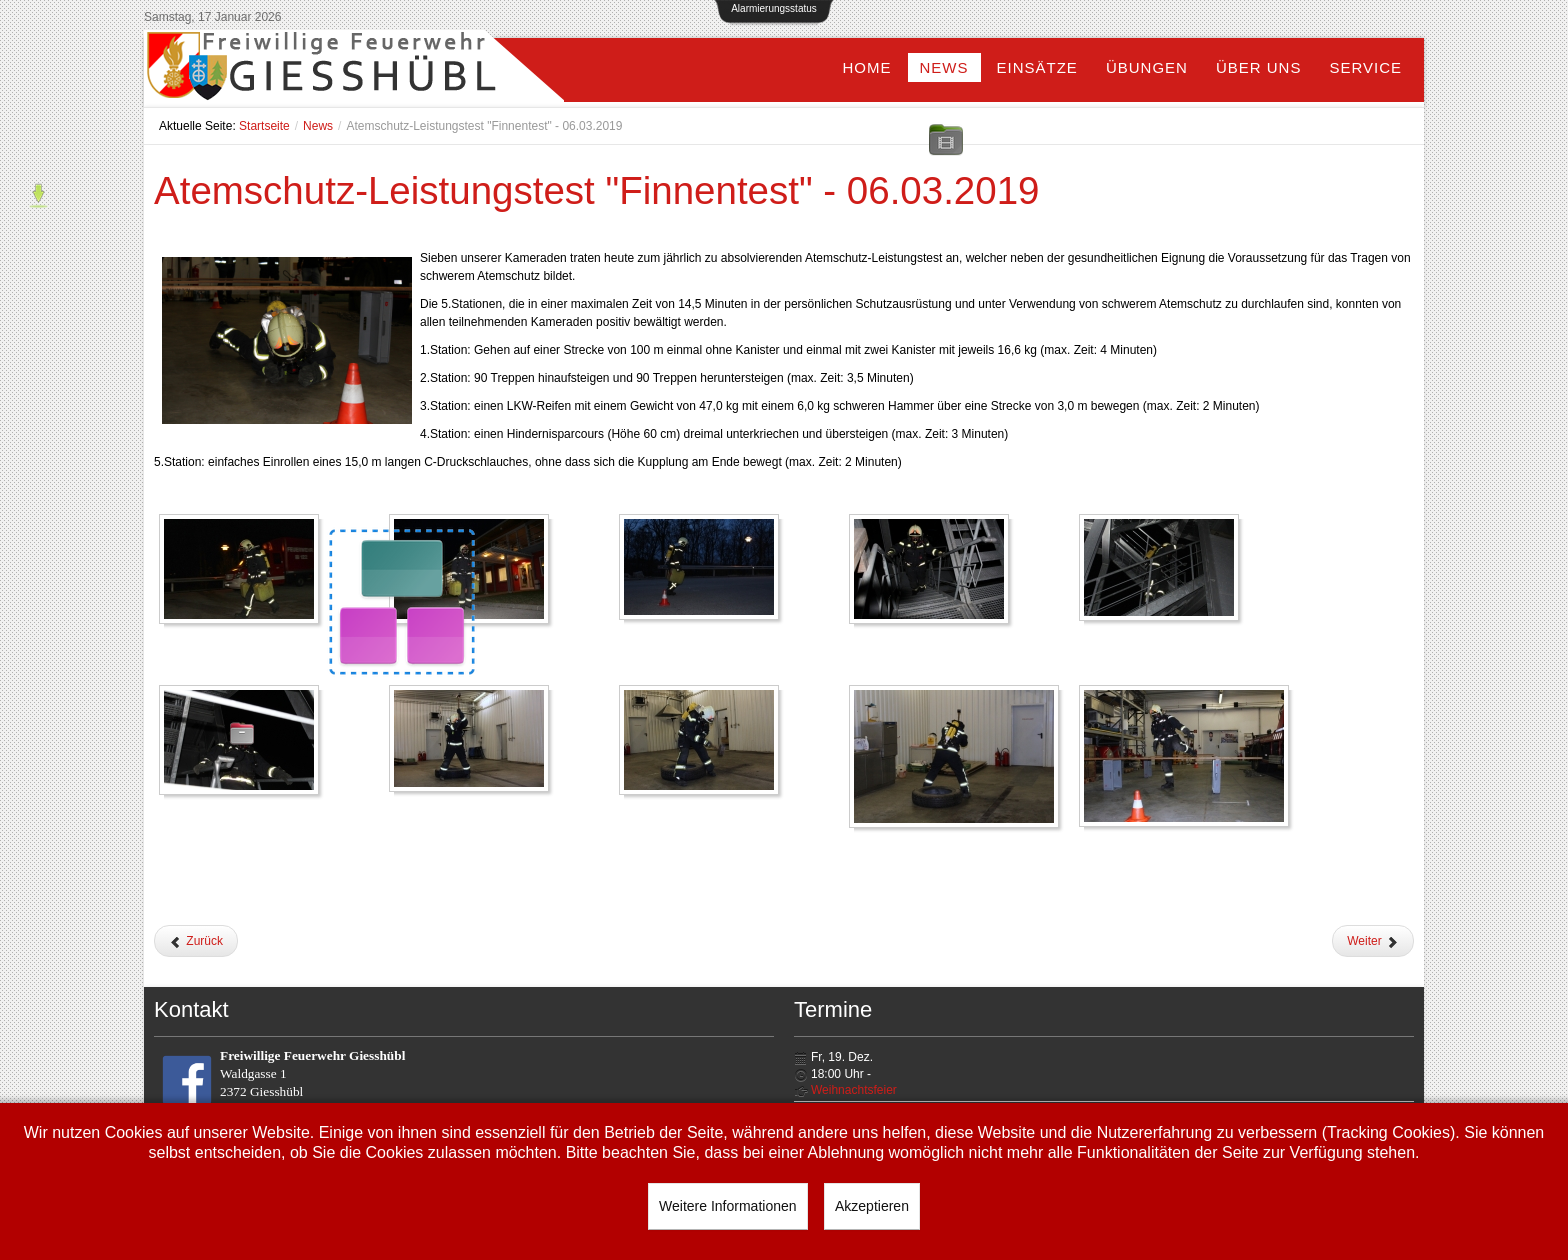 This screenshot has width=1568, height=1260. Describe the element at coordinates (946, 139) in the screenshot. I see `open your videos folder` at that location.